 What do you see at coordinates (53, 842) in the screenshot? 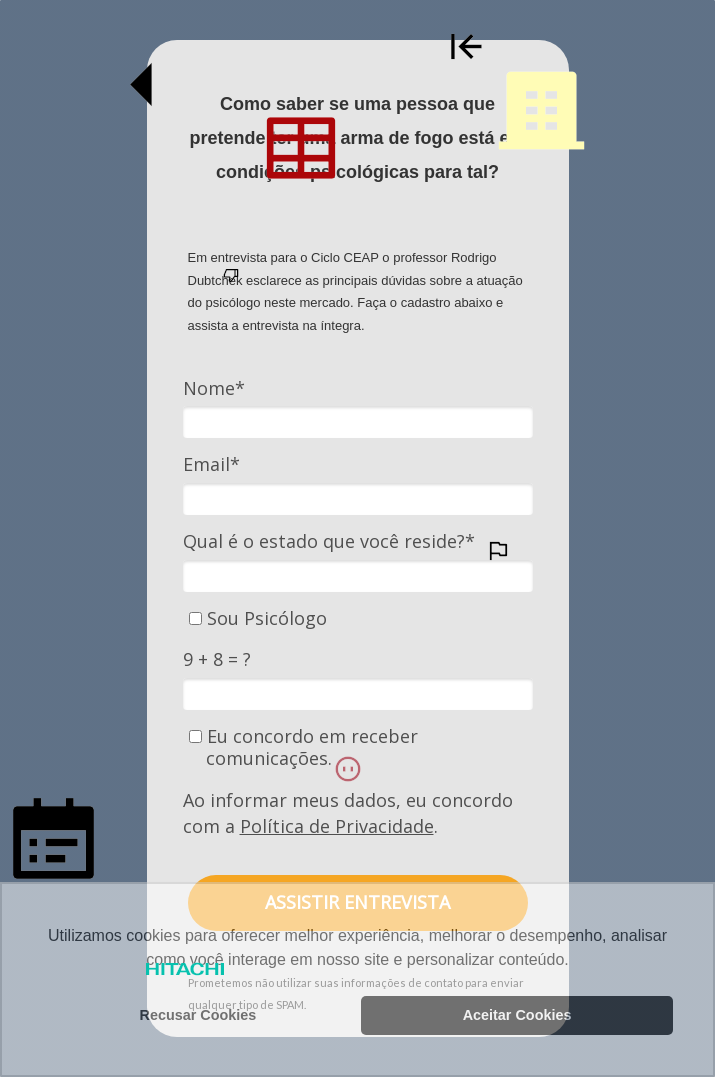
I see `view calendar tasks and to-do items` at bounding box center [53, 842].